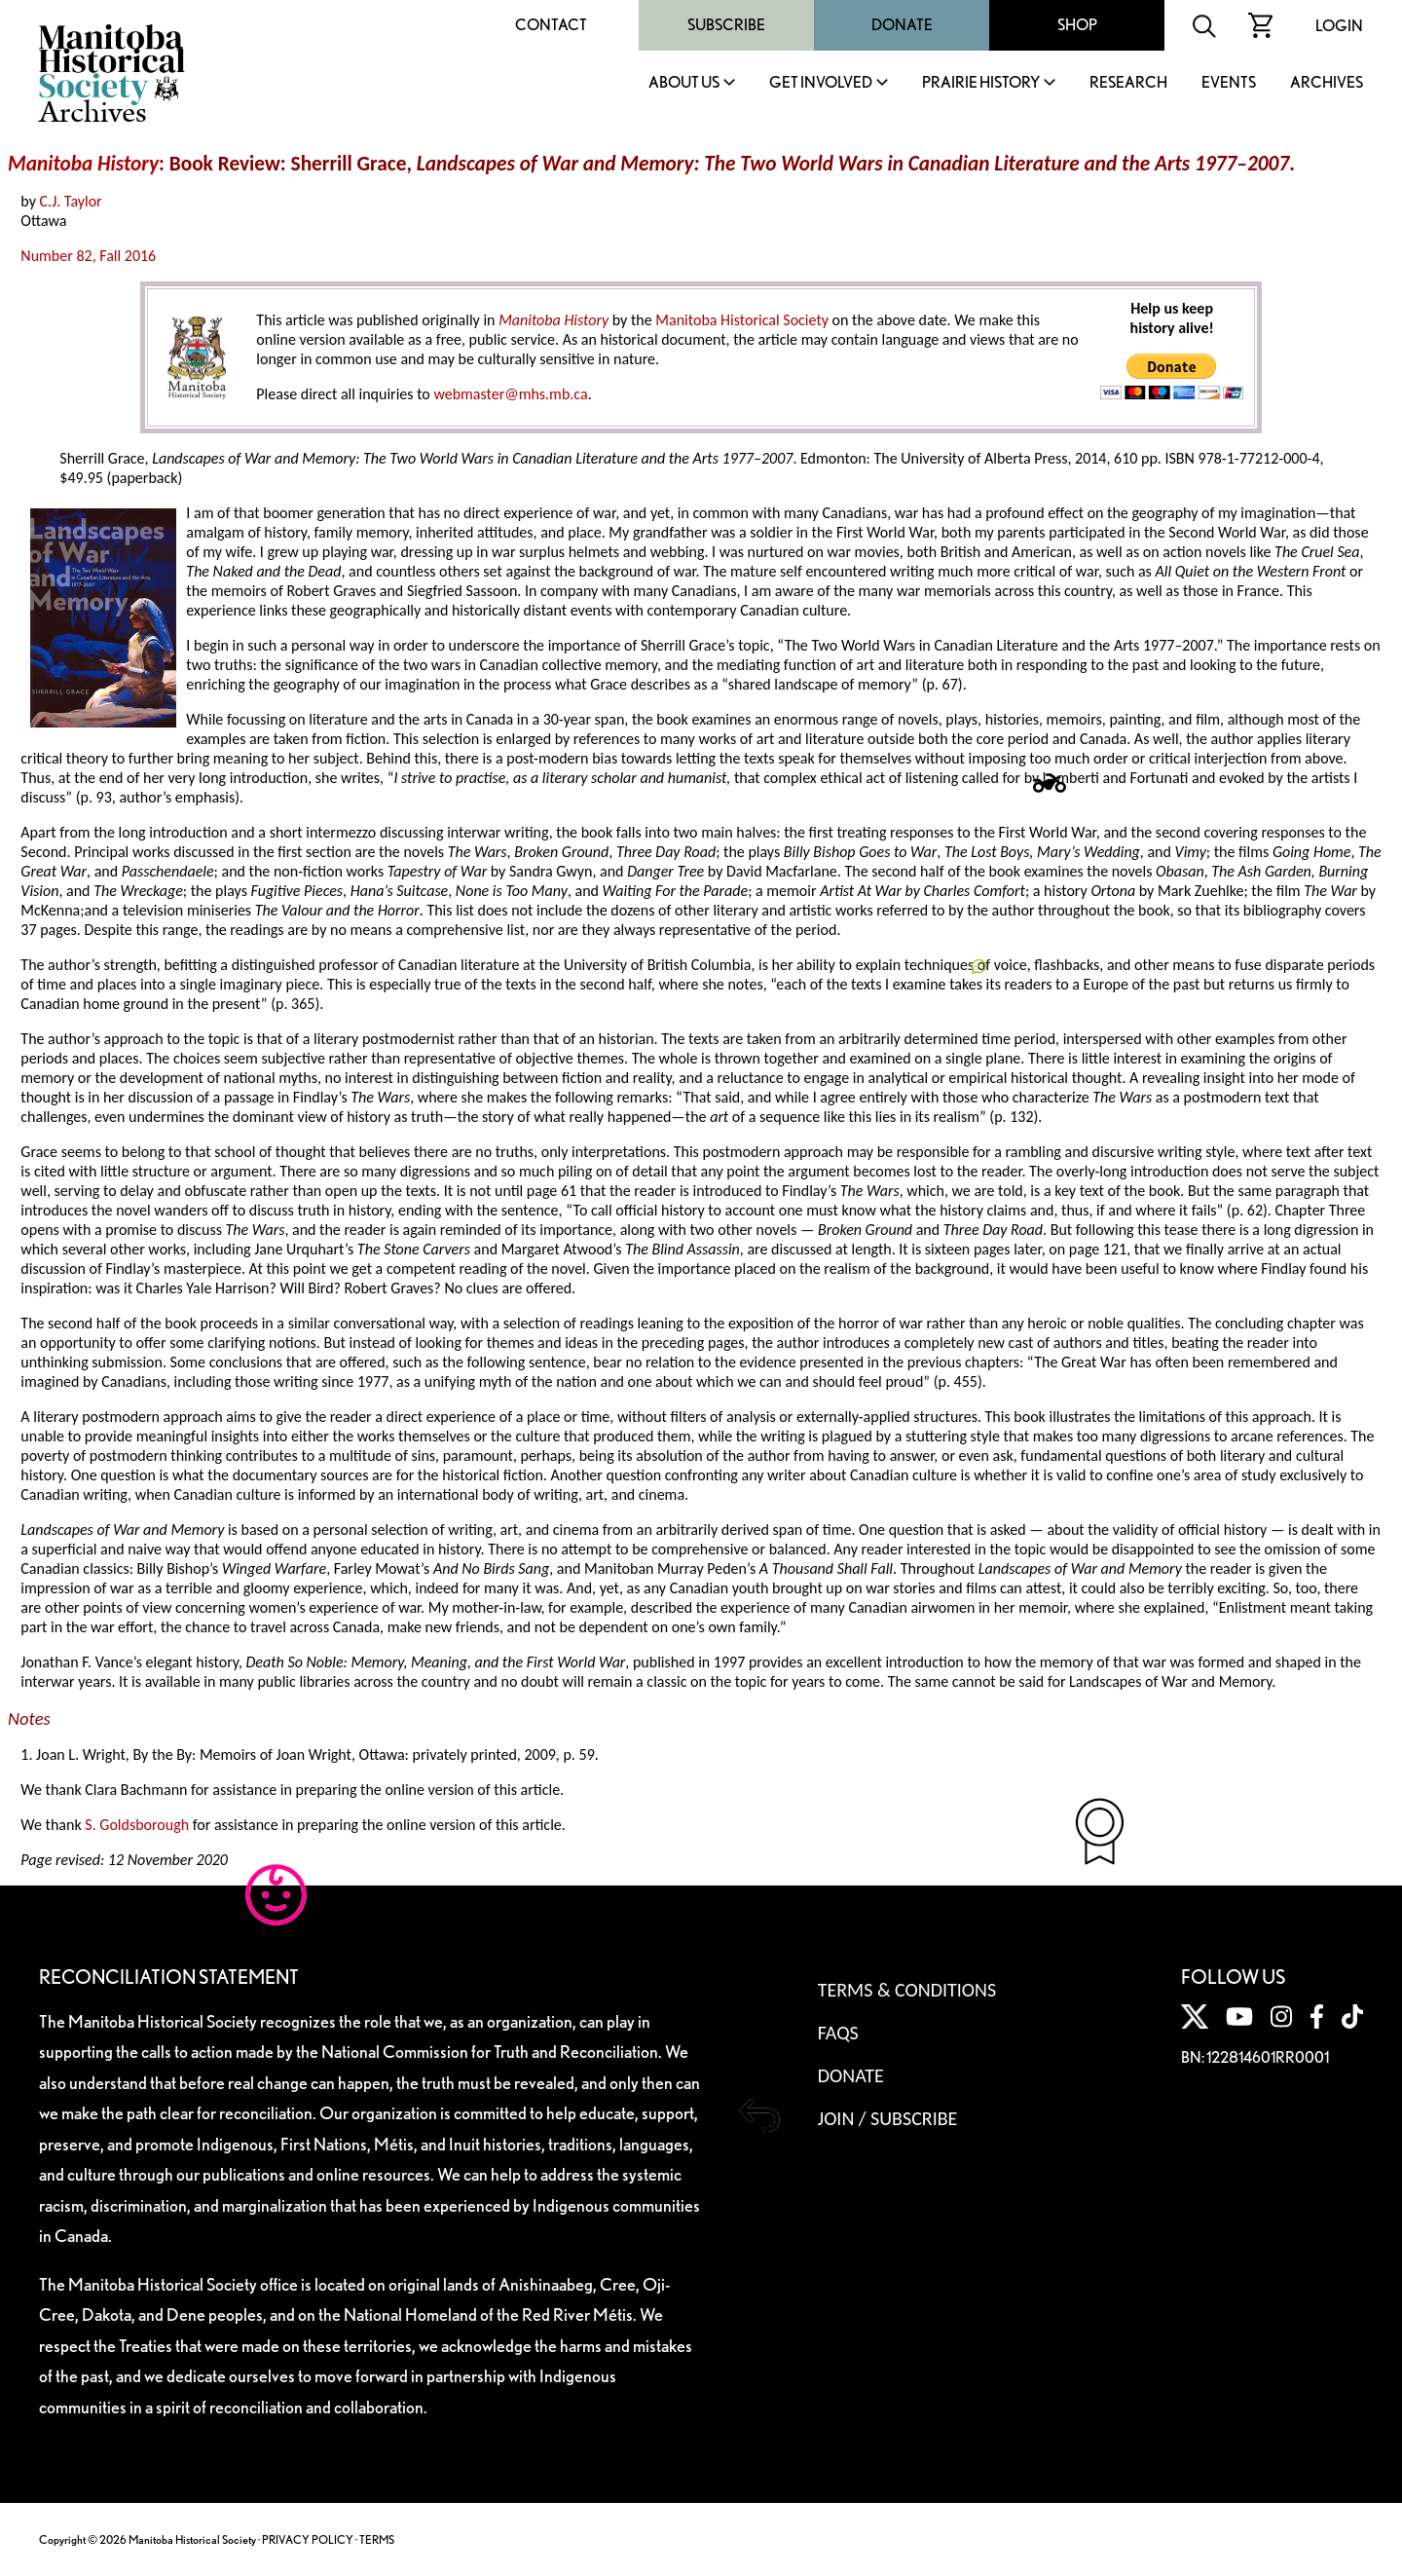 Image resolution: width=1402 pixels, height=2576 pixels. What do you see at coordinates (978, 966) in the screenshot?
I see `open the comments section` at bounding box center [978, 966].